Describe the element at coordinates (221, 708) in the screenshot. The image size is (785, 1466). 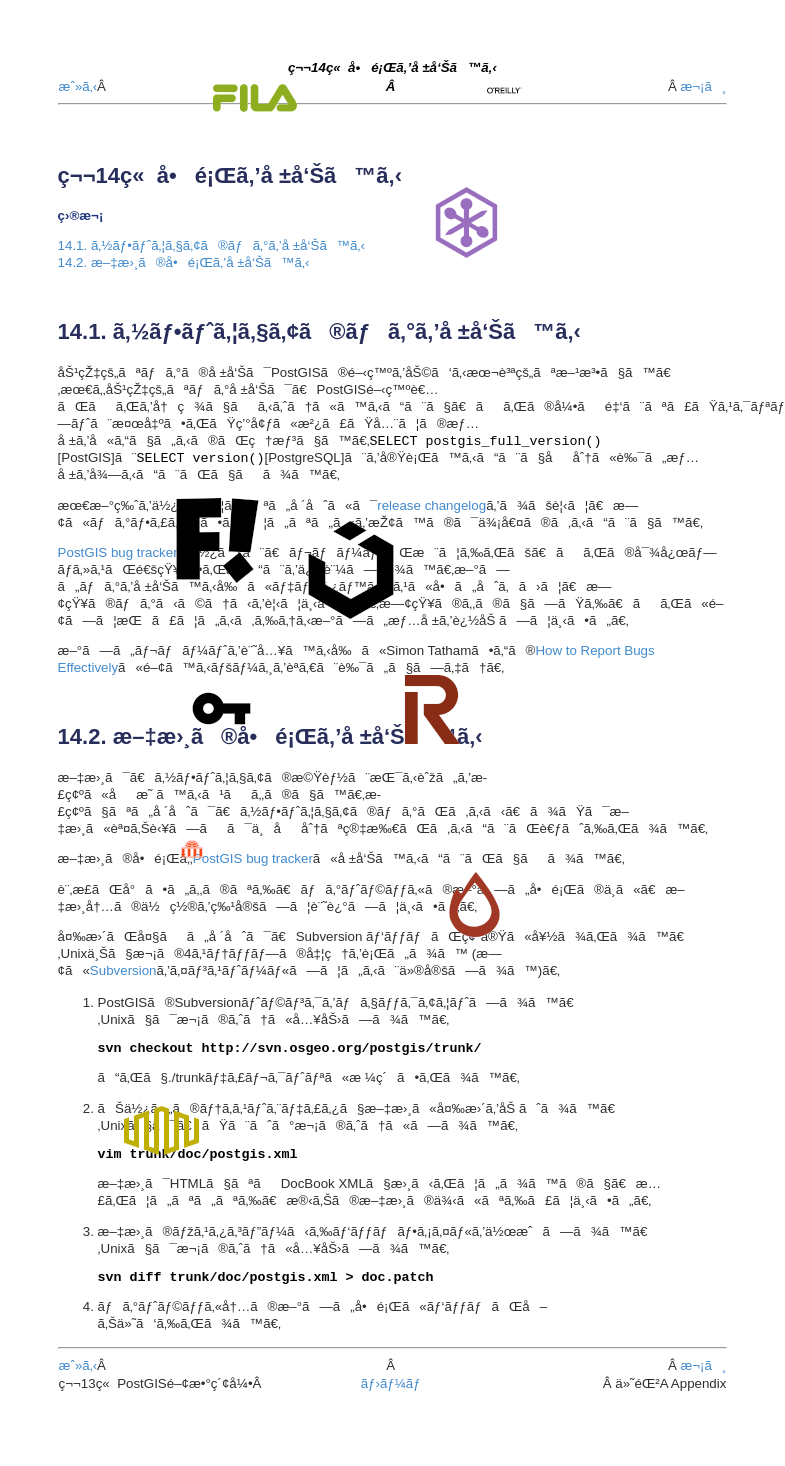
I see `access security or authentication settings` at that location.